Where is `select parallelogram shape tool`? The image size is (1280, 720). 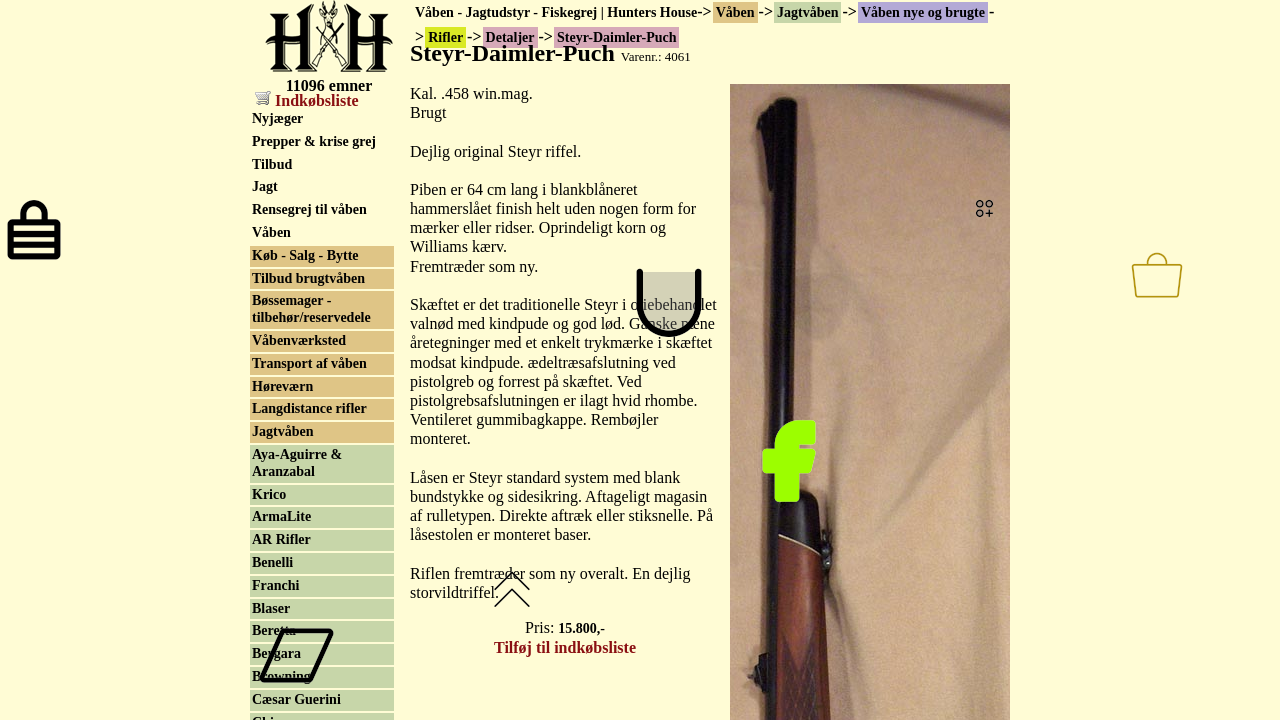
select parallelogram shape tool is located at coordinates (296, 655).